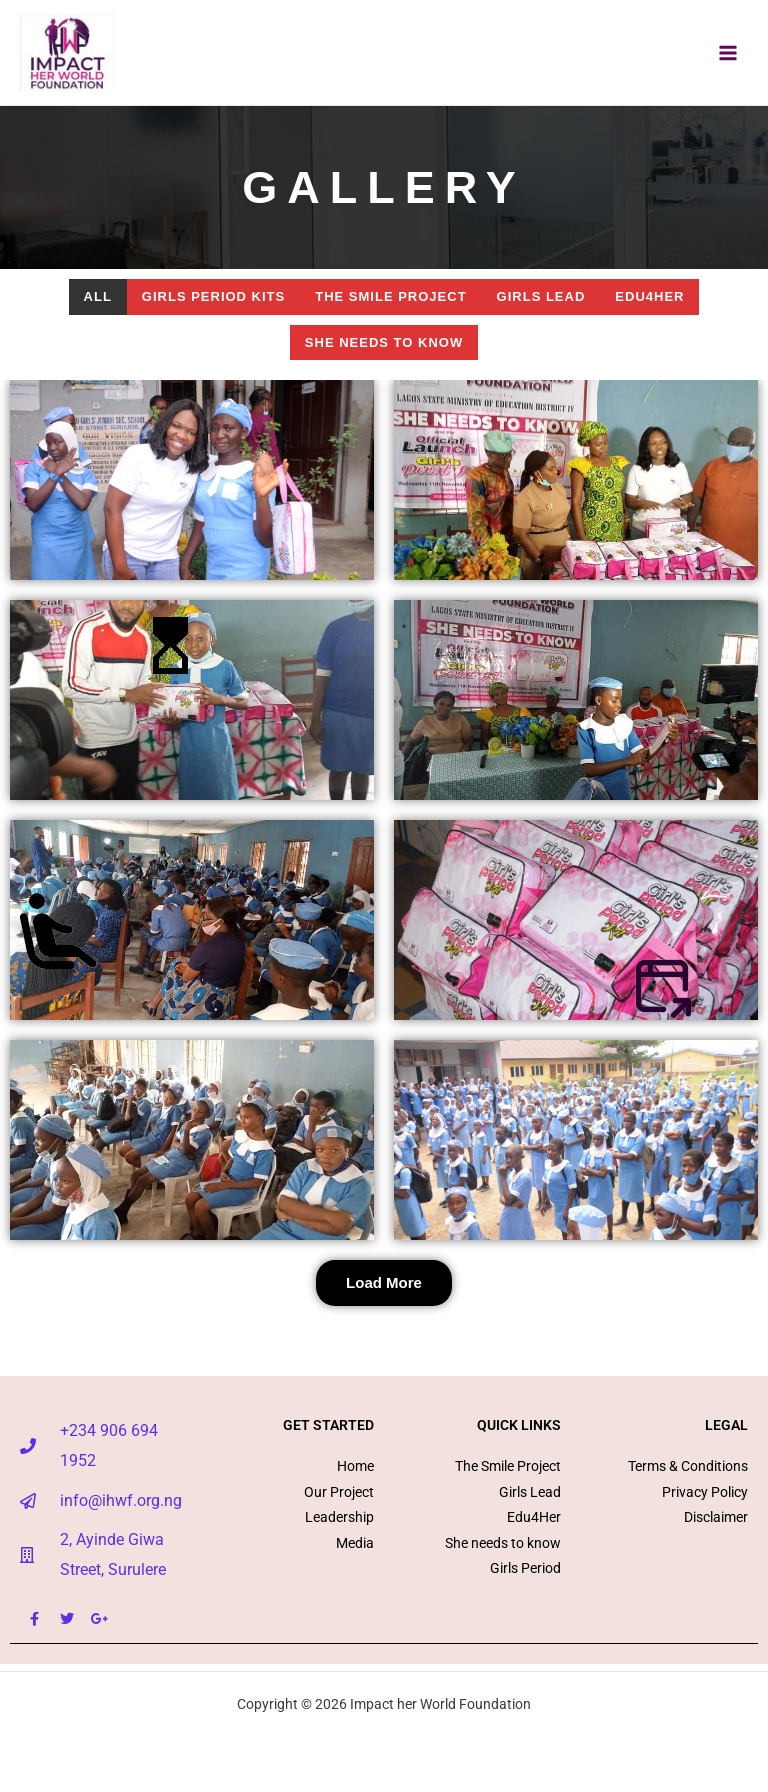 The height and width of the screenshot is (1792, 768). What do you see at coordinates (59, 933) in the screenshot?
I see `select extra legroom or recline seating` at bounding box center [59, 933].